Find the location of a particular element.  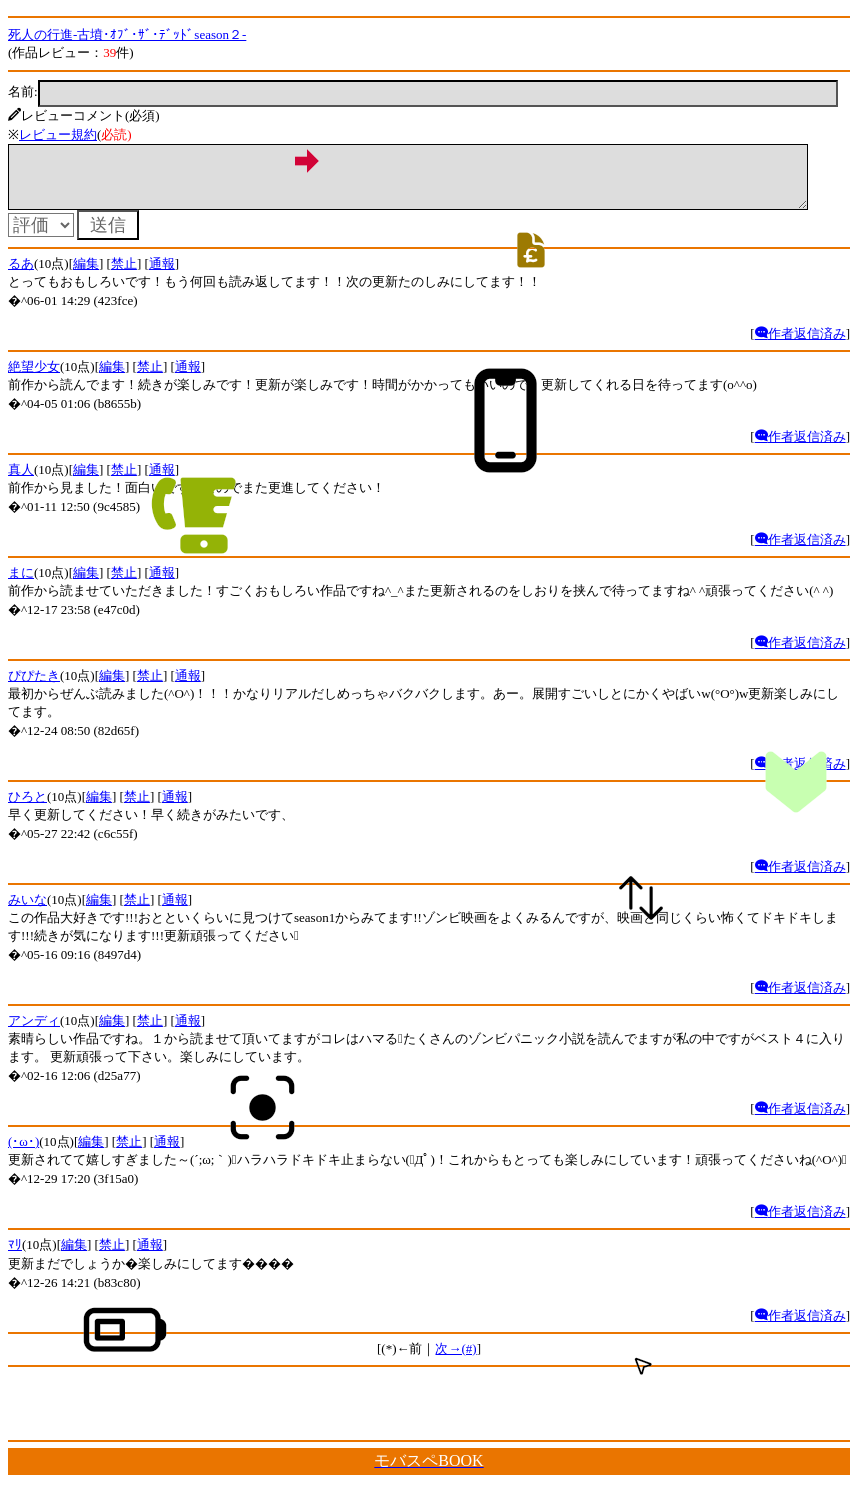

activate camera focus or targeting mode is located at coordinates (262, 1107).